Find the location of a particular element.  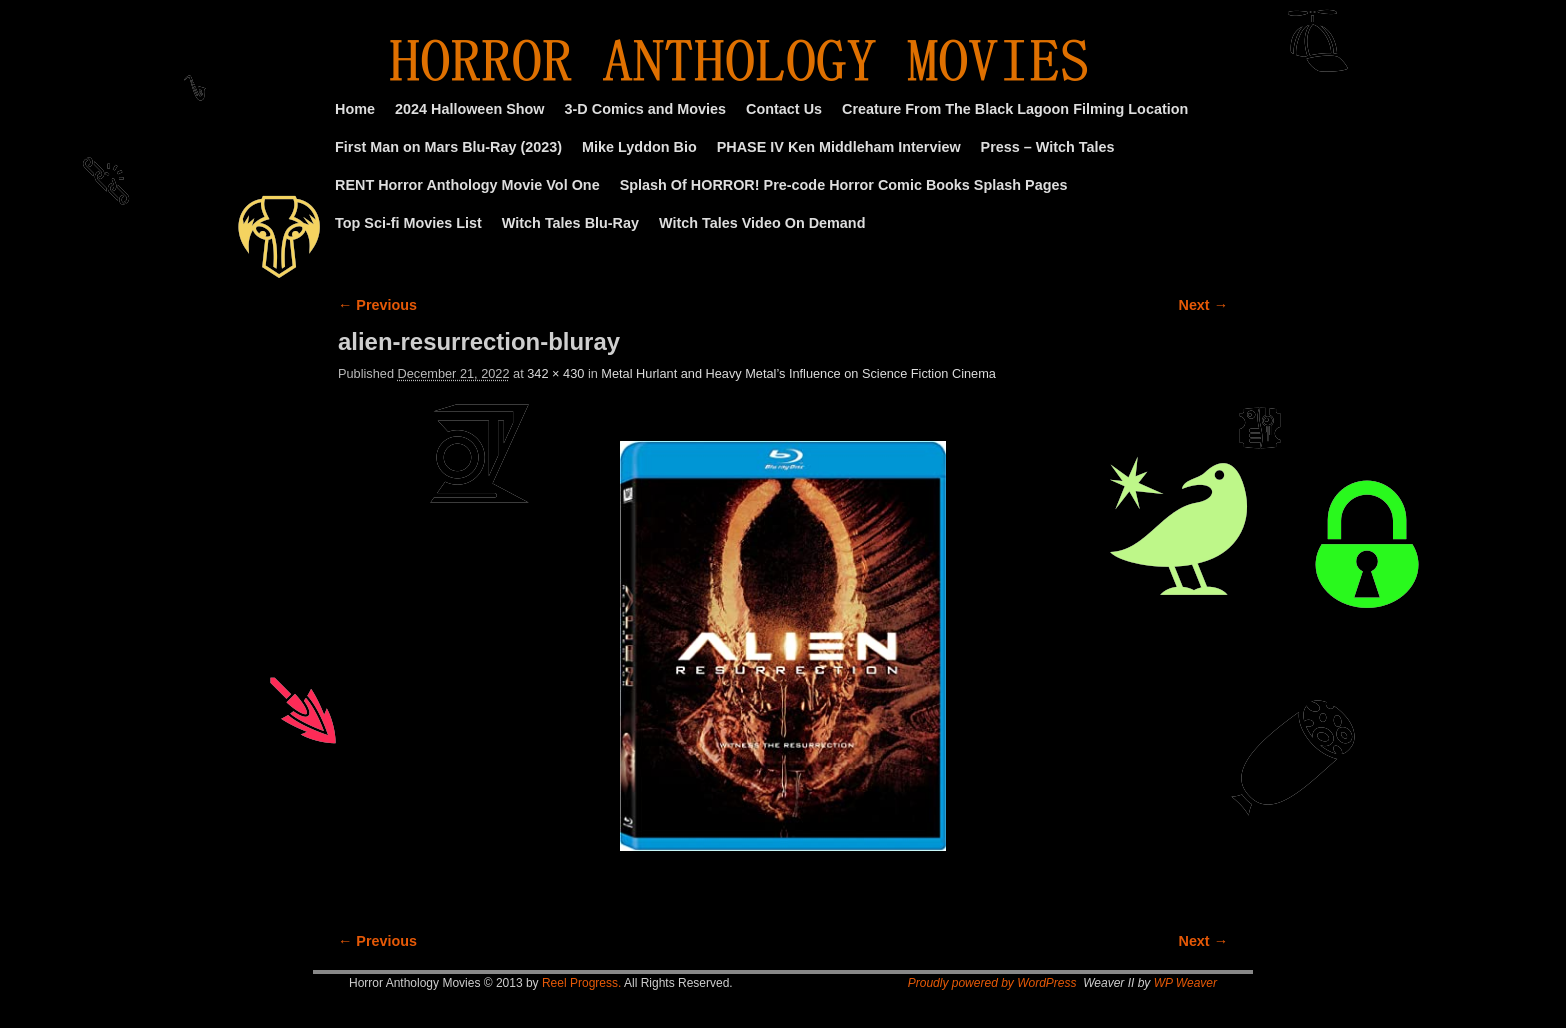

indicates a distraction or interruption event is located at coordinates (1179, 525).